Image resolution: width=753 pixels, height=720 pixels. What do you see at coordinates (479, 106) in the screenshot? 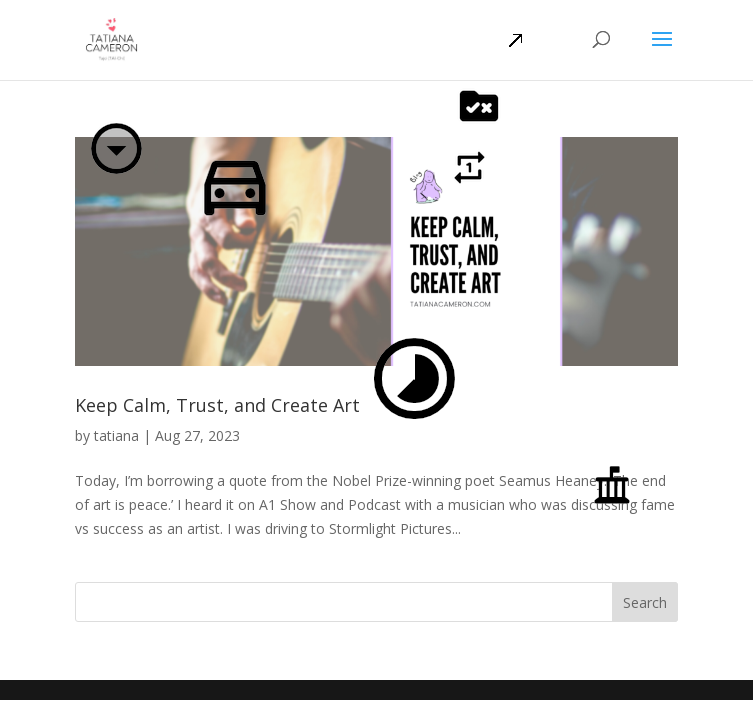
I see `folder containing validated and rejected items` at bounding box center [479, 106].